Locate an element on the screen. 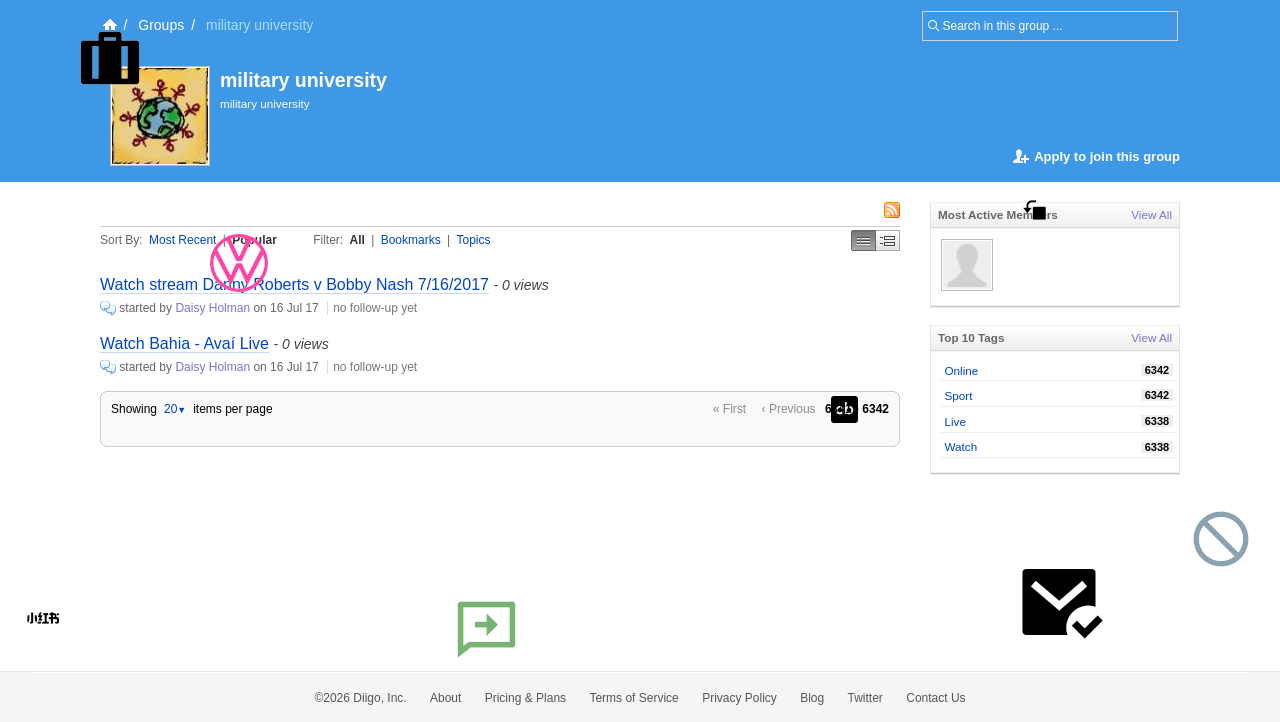  access travel or trip planning features is located at coordinates (110, 58).